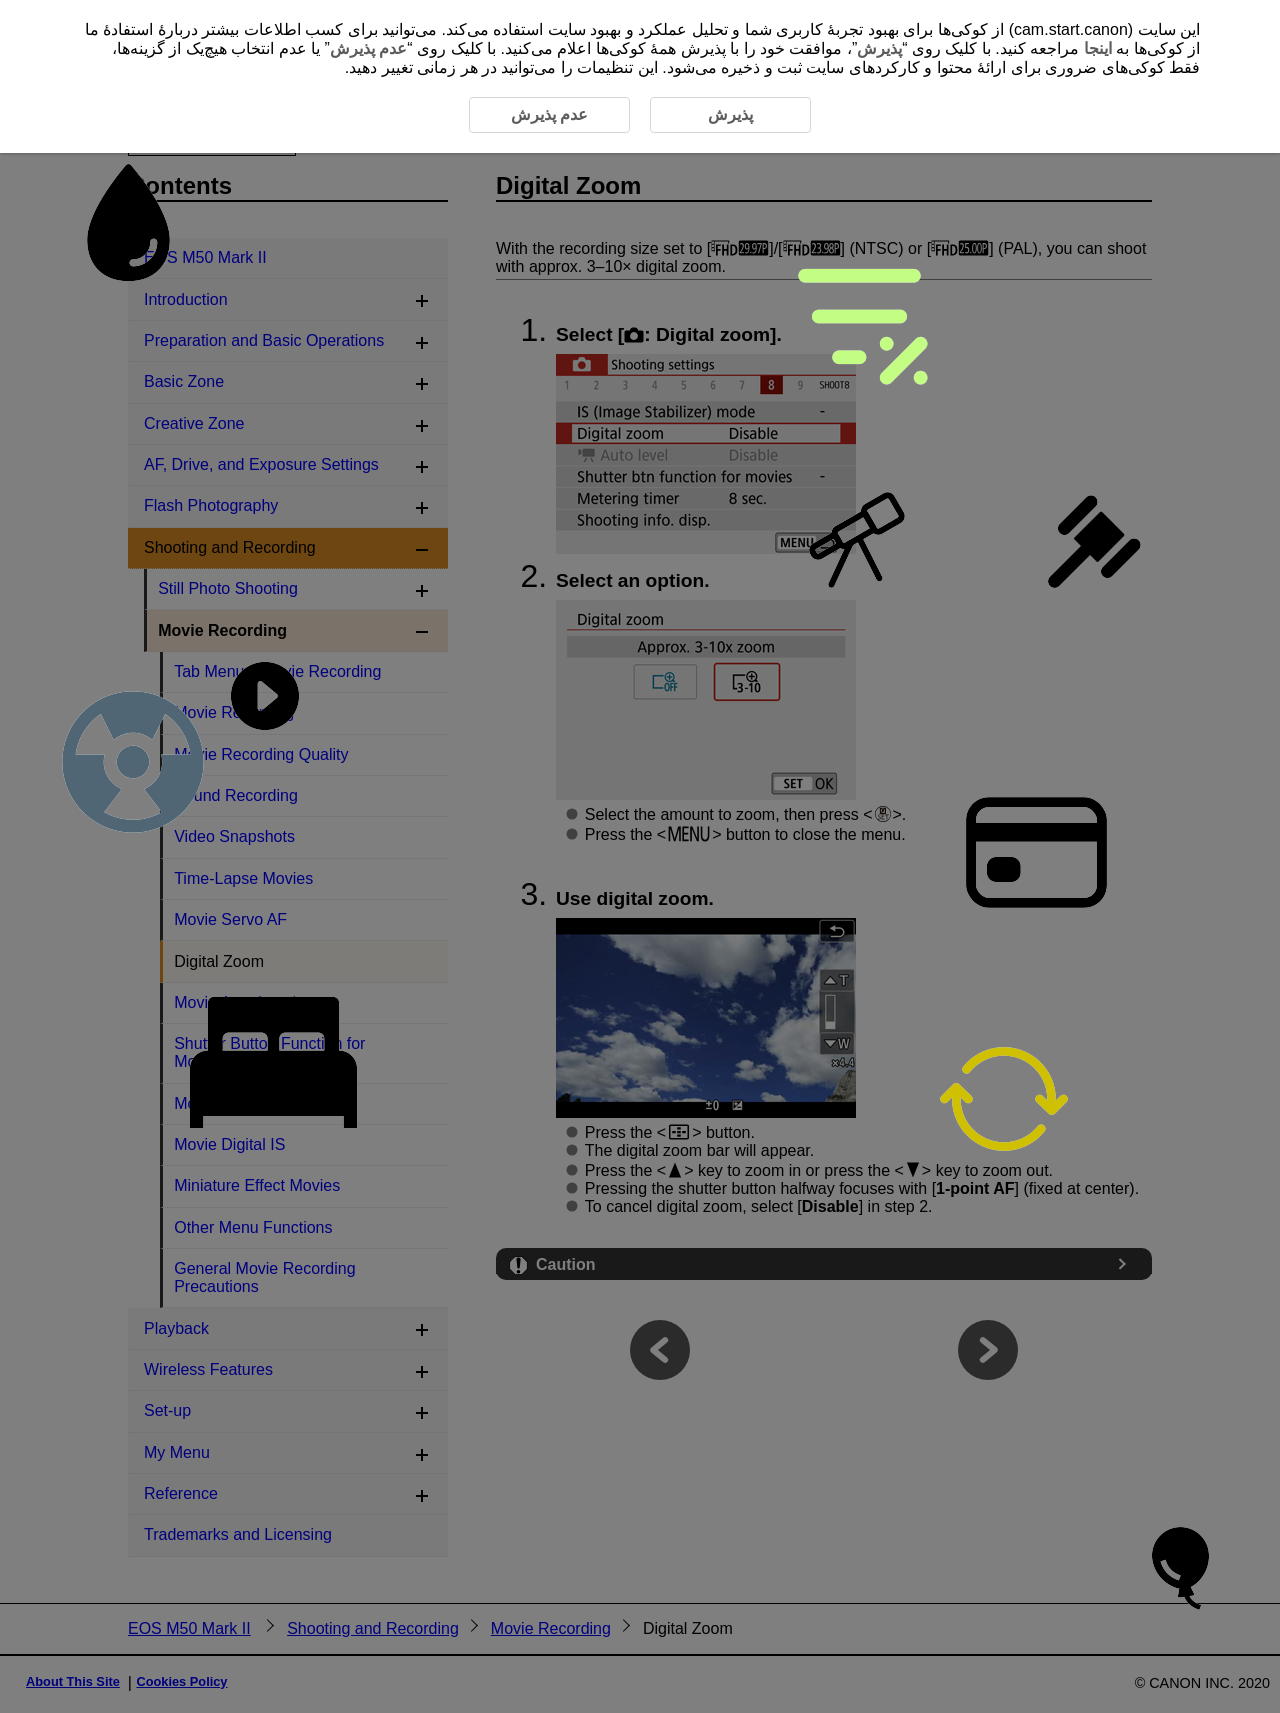 This screenshot has height=1713, width=1280. I want to click on book a room or accommodation, so click(273, 1062).